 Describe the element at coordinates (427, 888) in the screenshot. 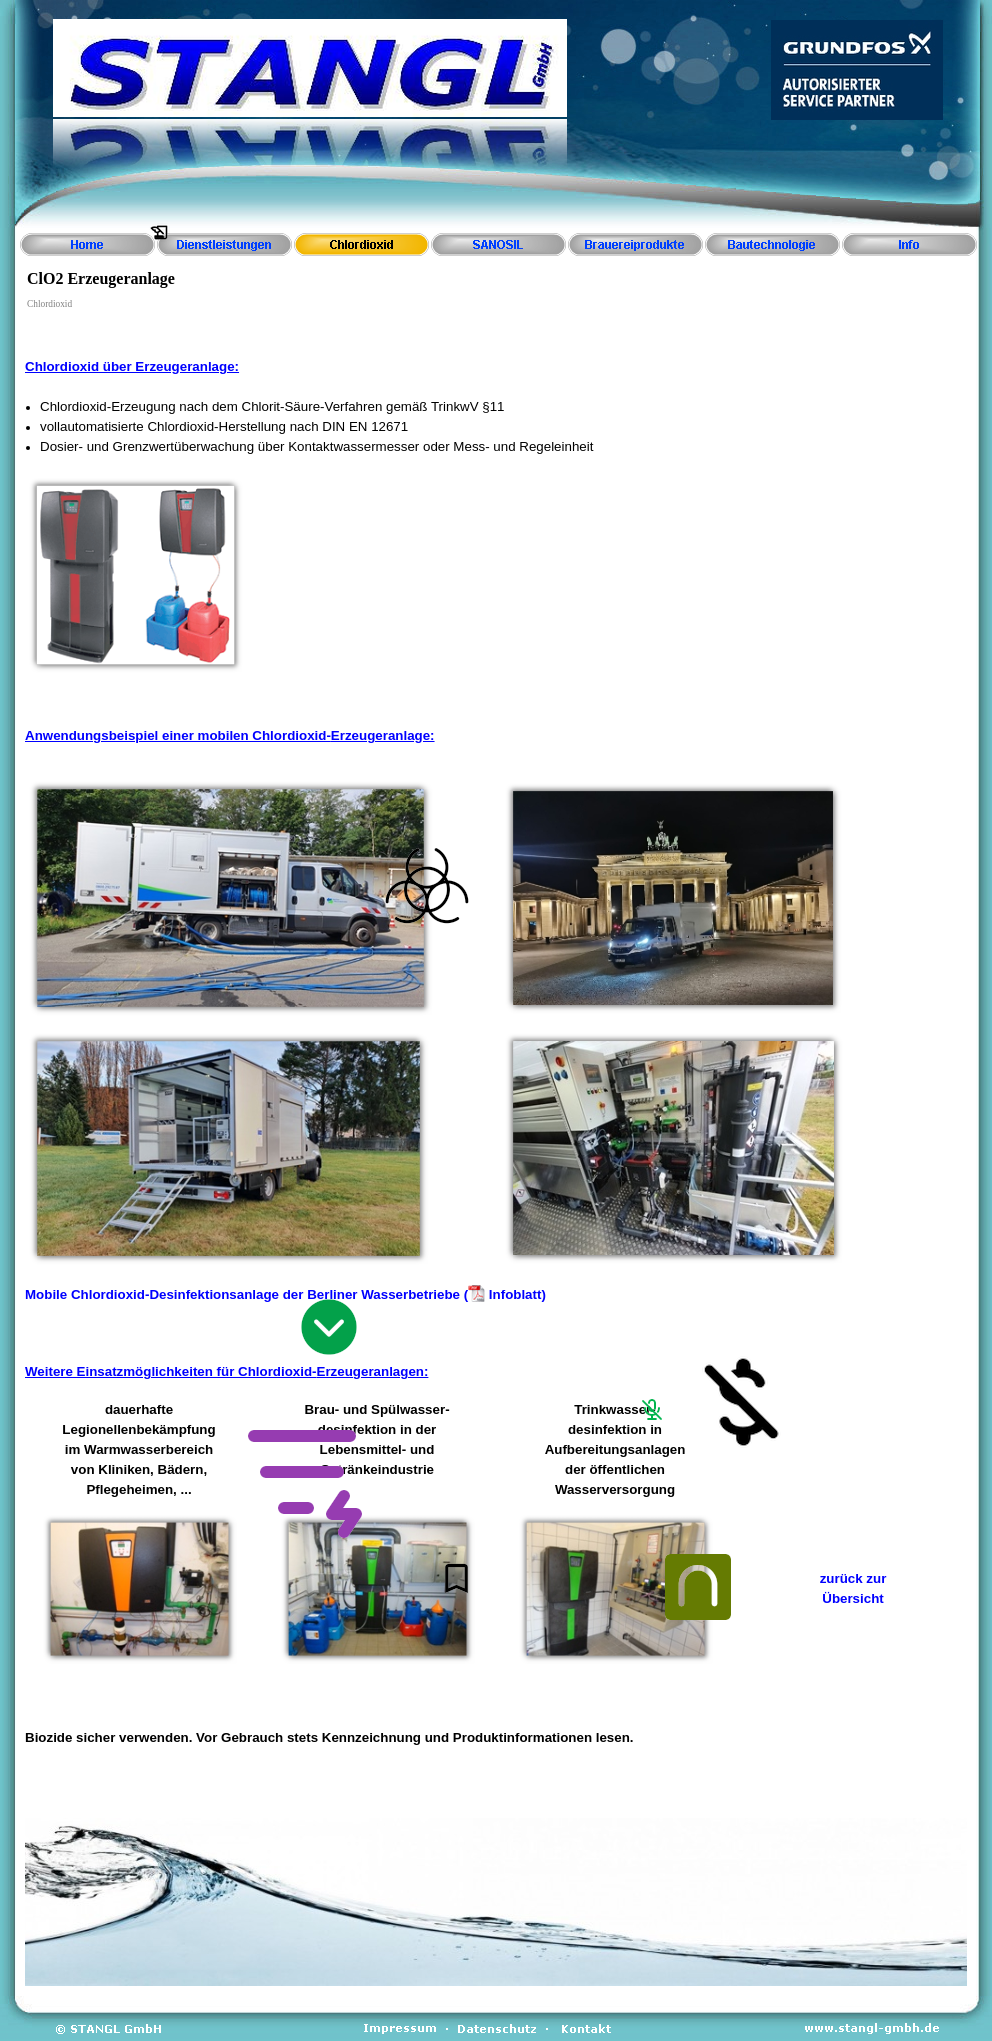

I see `indicates hazardous or dangerous content` at that location.